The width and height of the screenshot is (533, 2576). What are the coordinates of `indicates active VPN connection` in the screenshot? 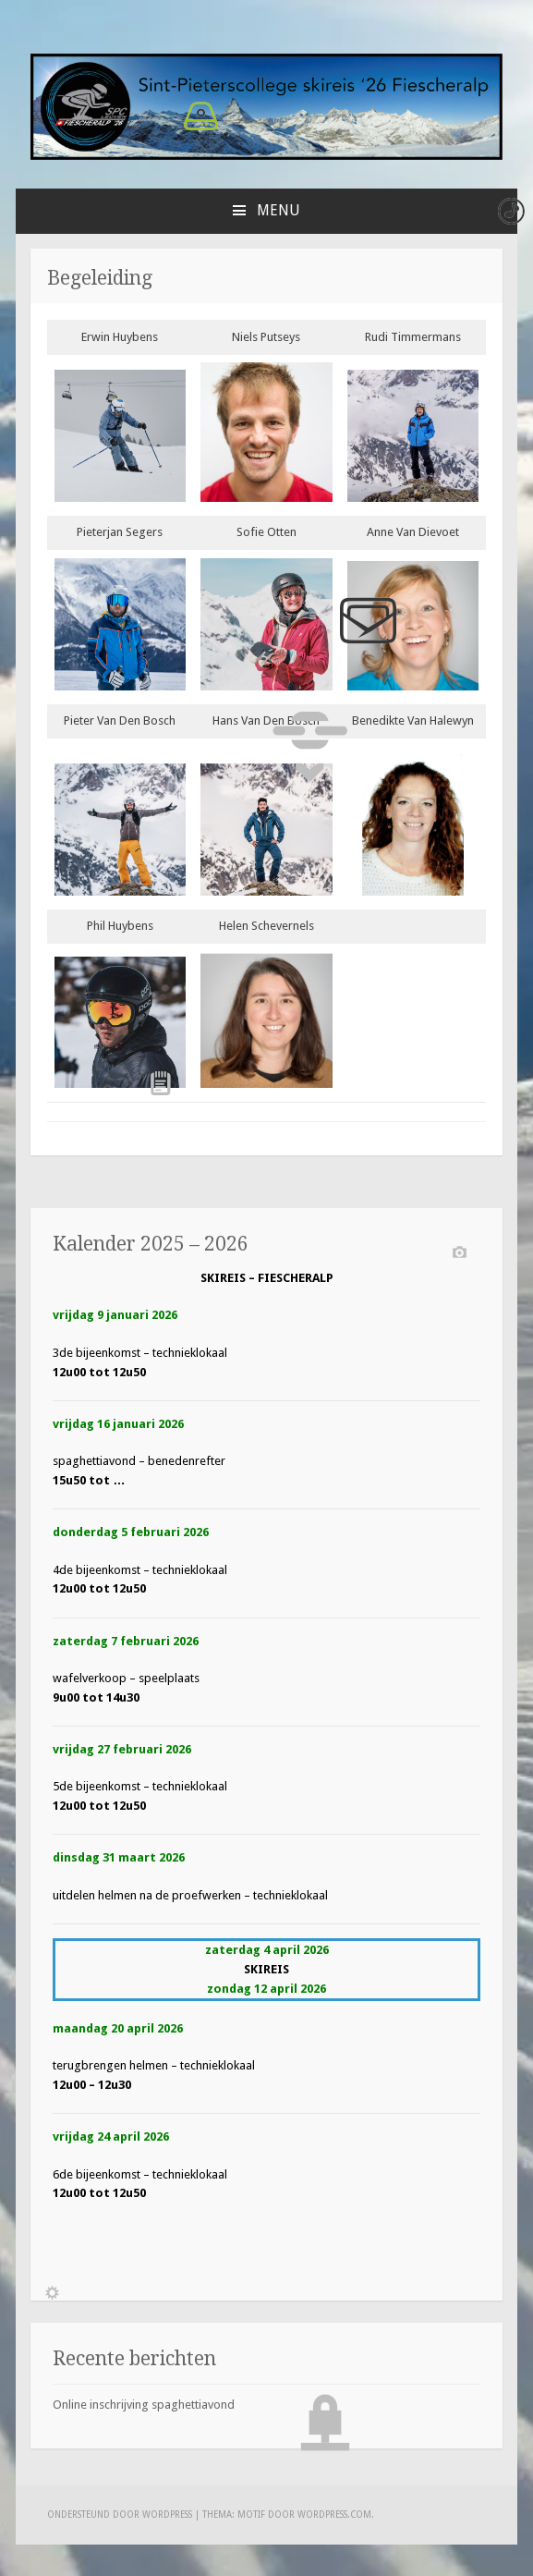 It's located at (325, 2423).